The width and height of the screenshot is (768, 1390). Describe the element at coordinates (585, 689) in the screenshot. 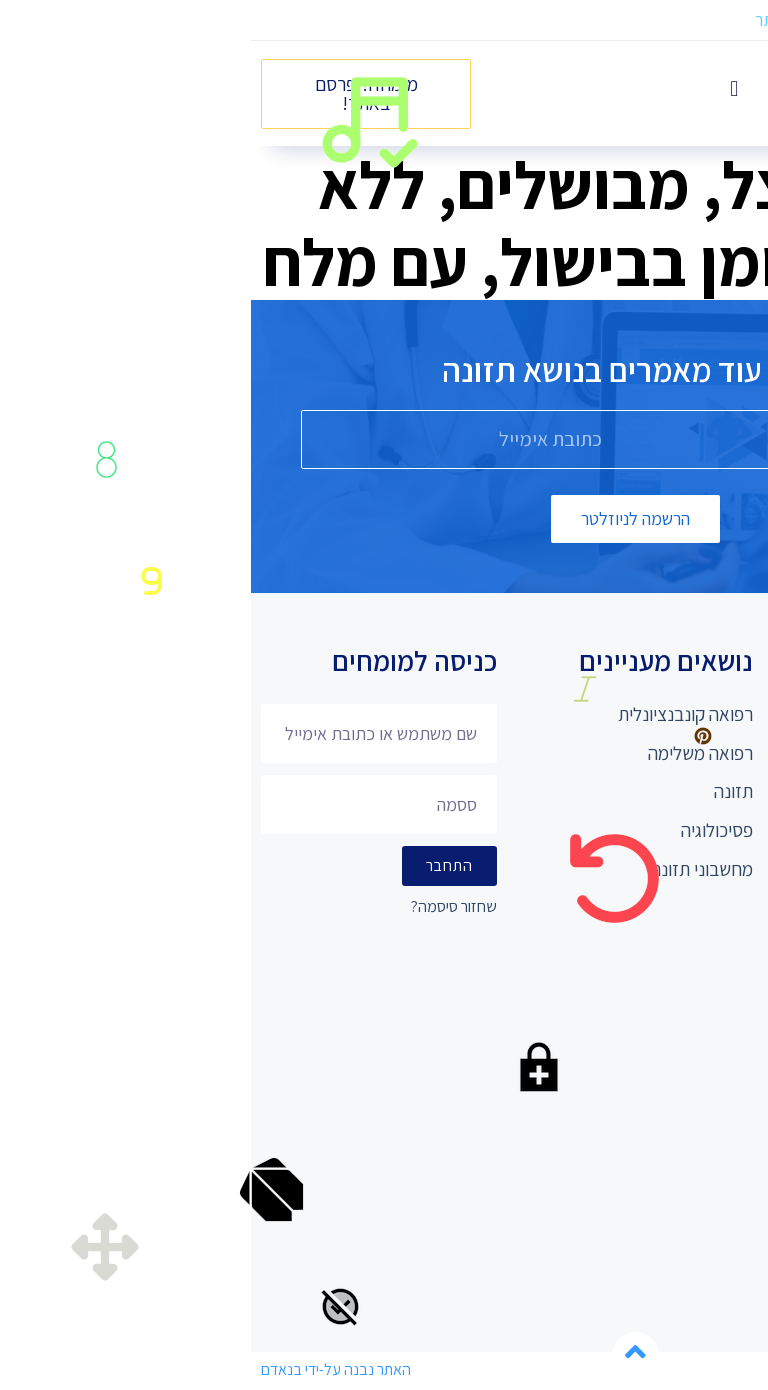

I see `apply italic formatting to selected text` at that location.